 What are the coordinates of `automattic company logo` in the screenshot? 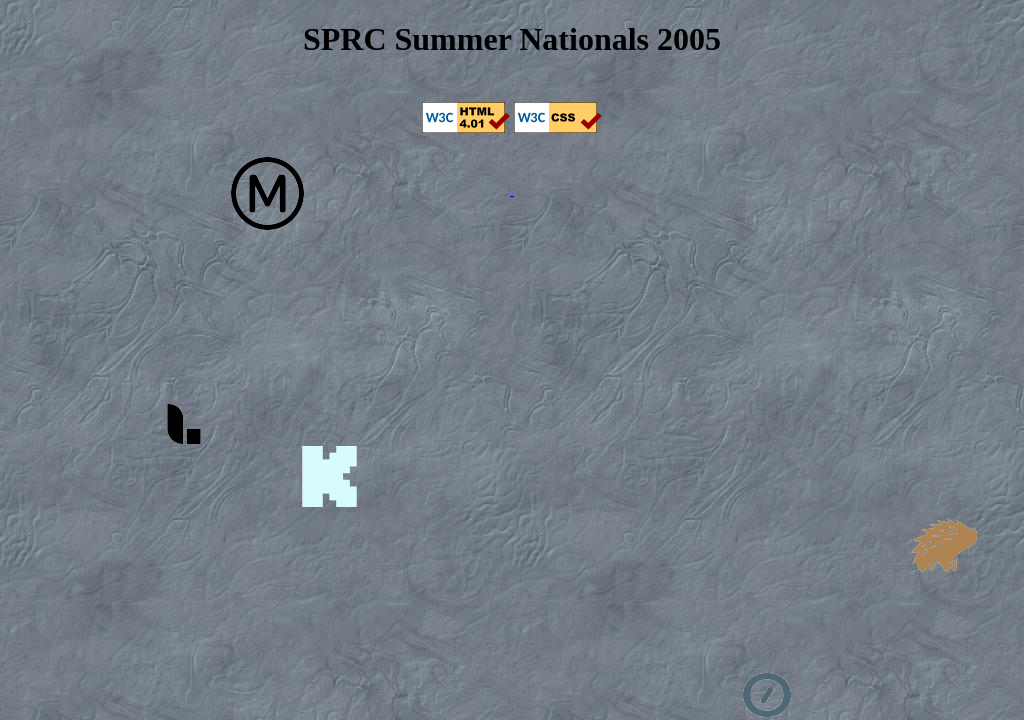 It's located at (767, 695).